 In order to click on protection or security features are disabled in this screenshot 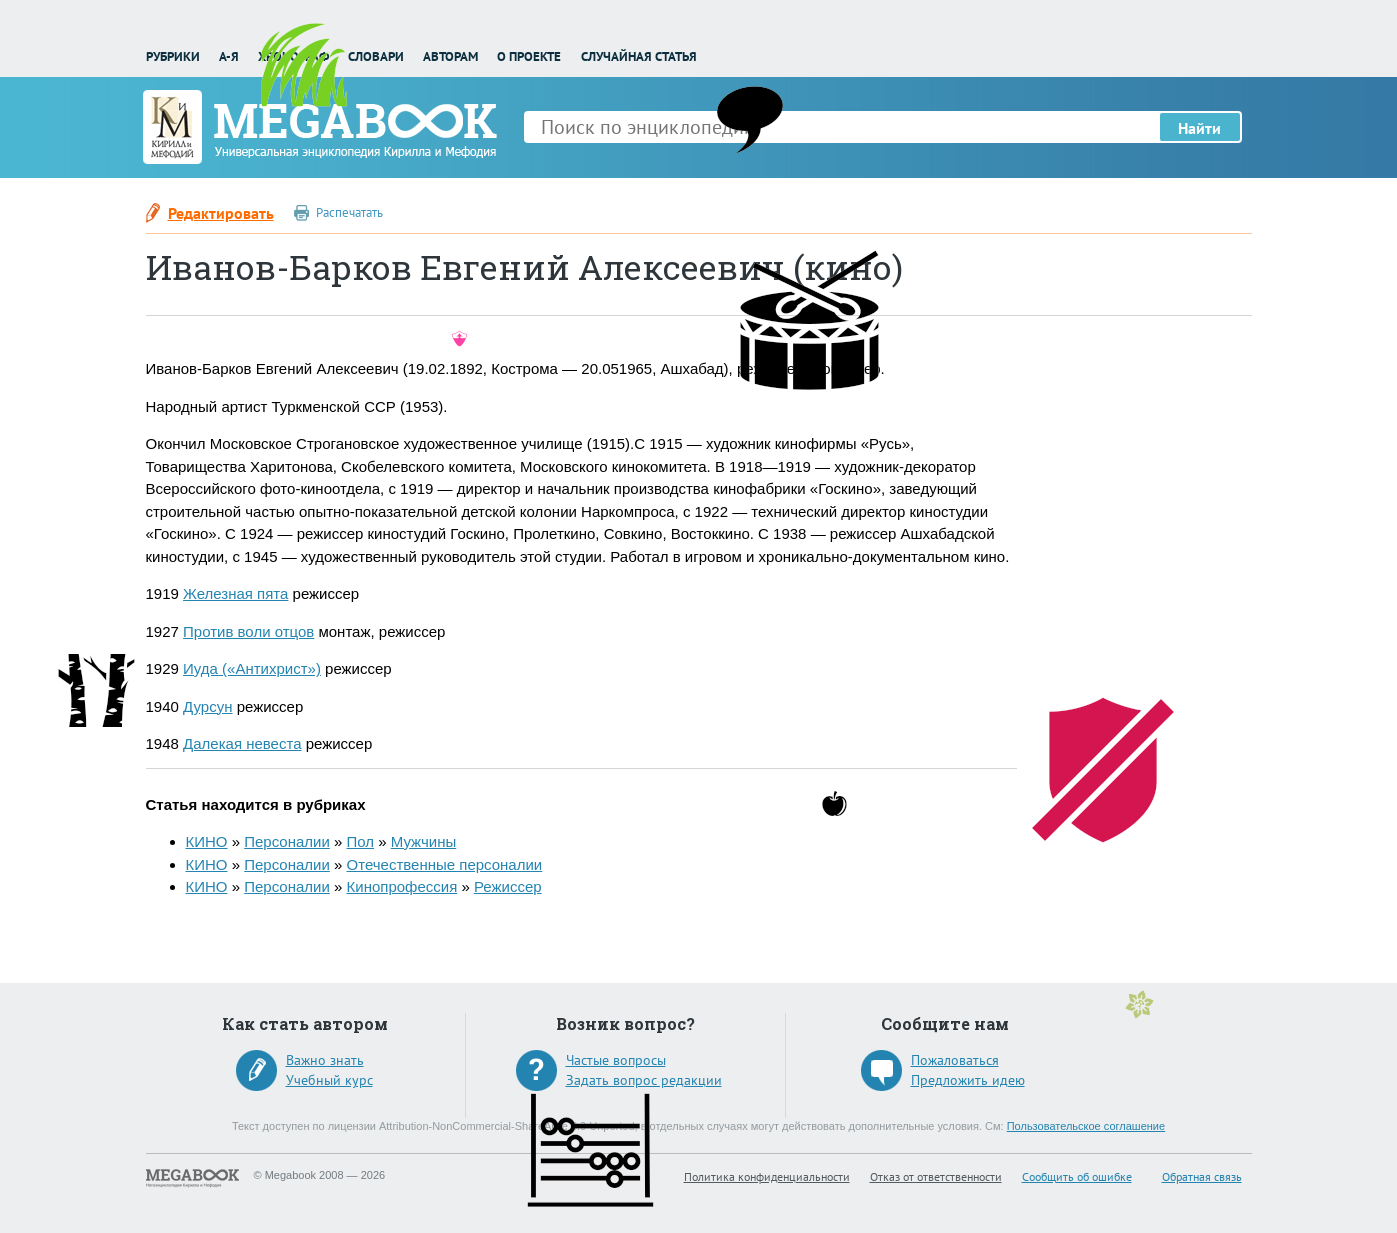, I will do `click(1103, 770)`.